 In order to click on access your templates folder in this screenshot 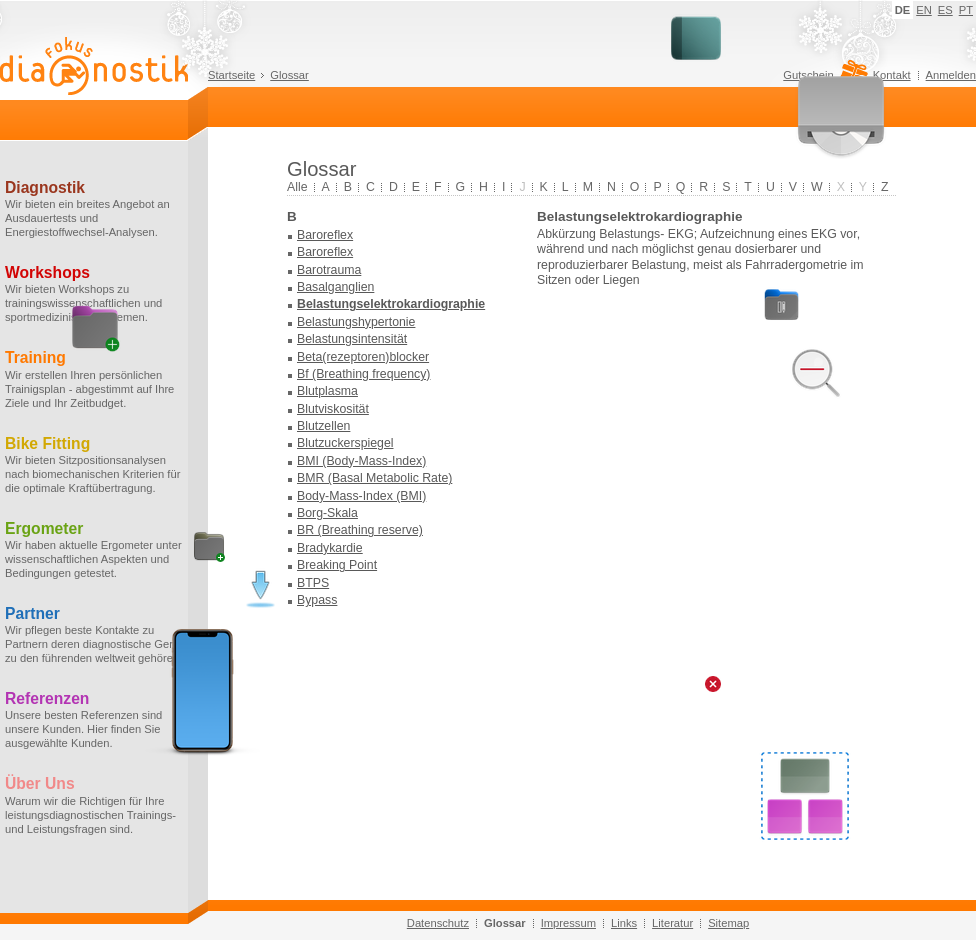, I will do `click(781, 304)`.